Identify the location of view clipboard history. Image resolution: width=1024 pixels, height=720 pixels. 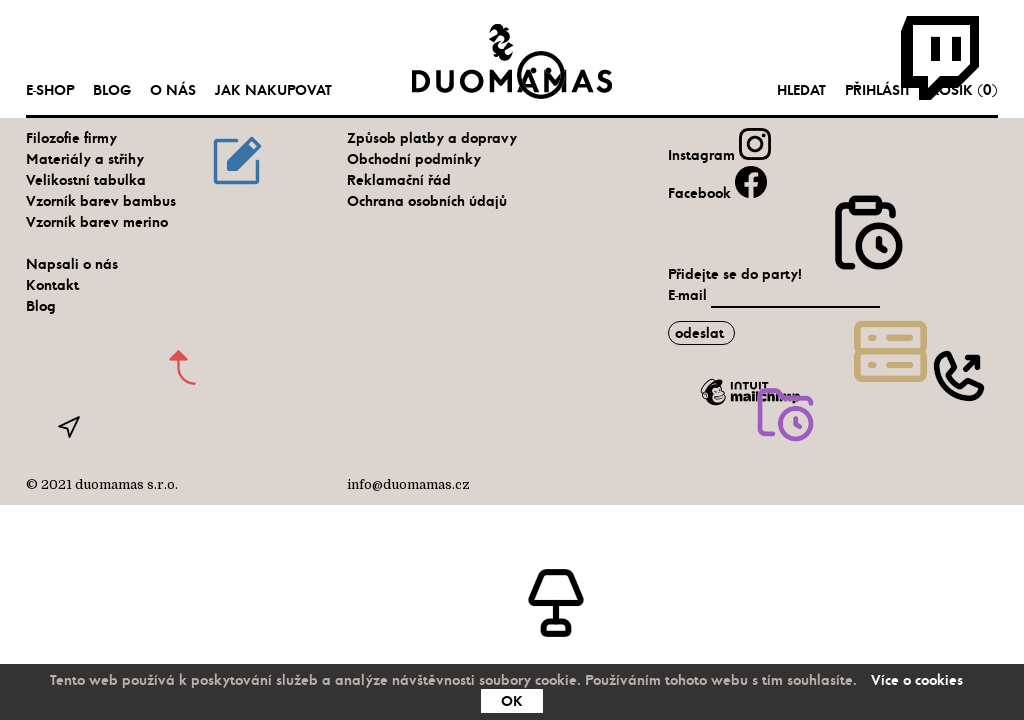
(865, 232).